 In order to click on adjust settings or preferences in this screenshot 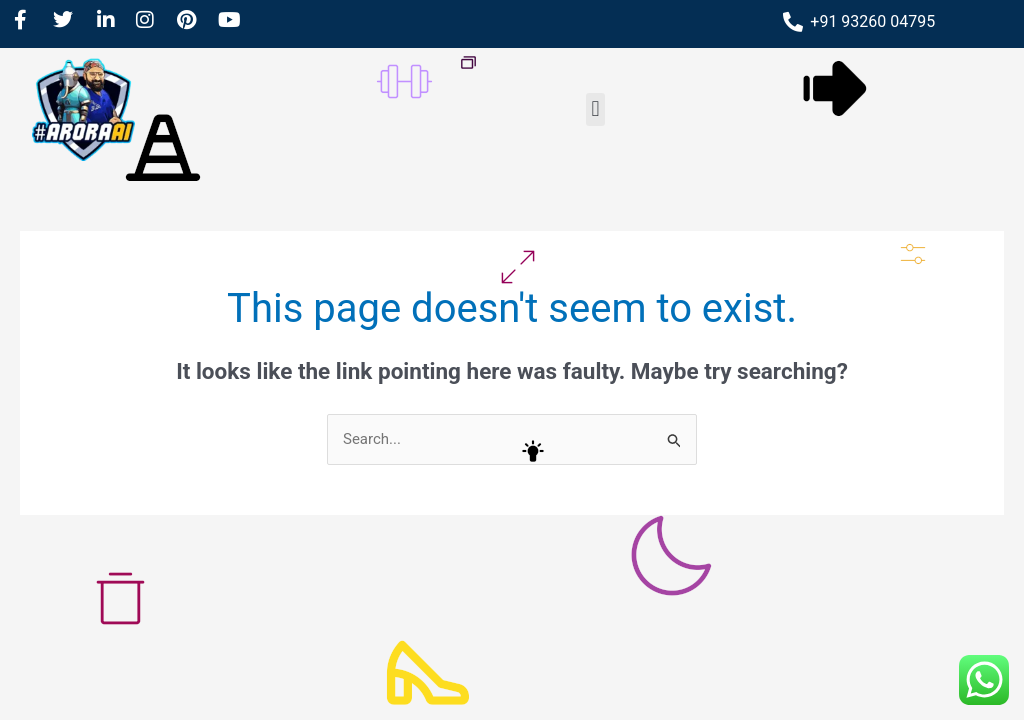, I will do `click(913, 254)`.